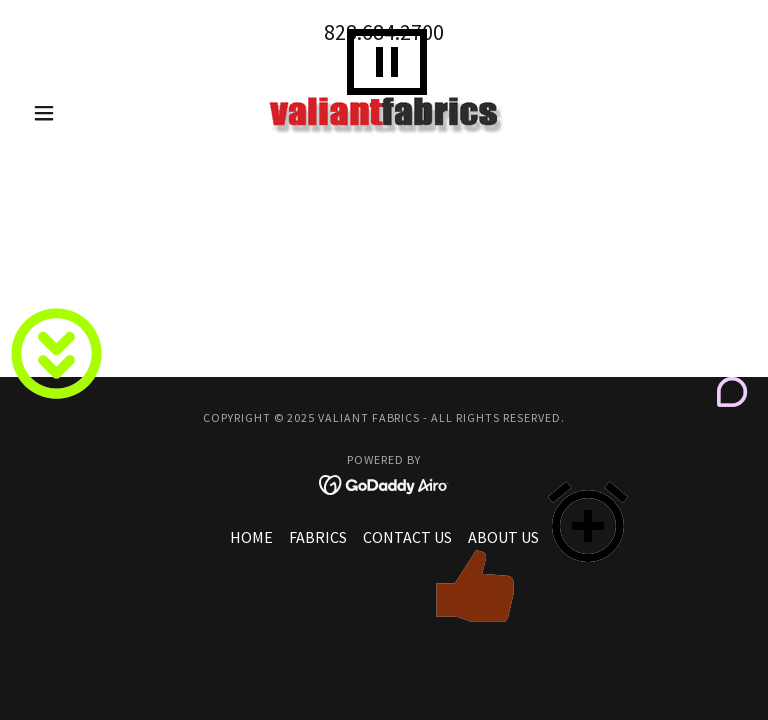  What do you see at coordinates (731, 392) in the screenshot?
I see `open chat or messaging` at bounding box center [731, 392].